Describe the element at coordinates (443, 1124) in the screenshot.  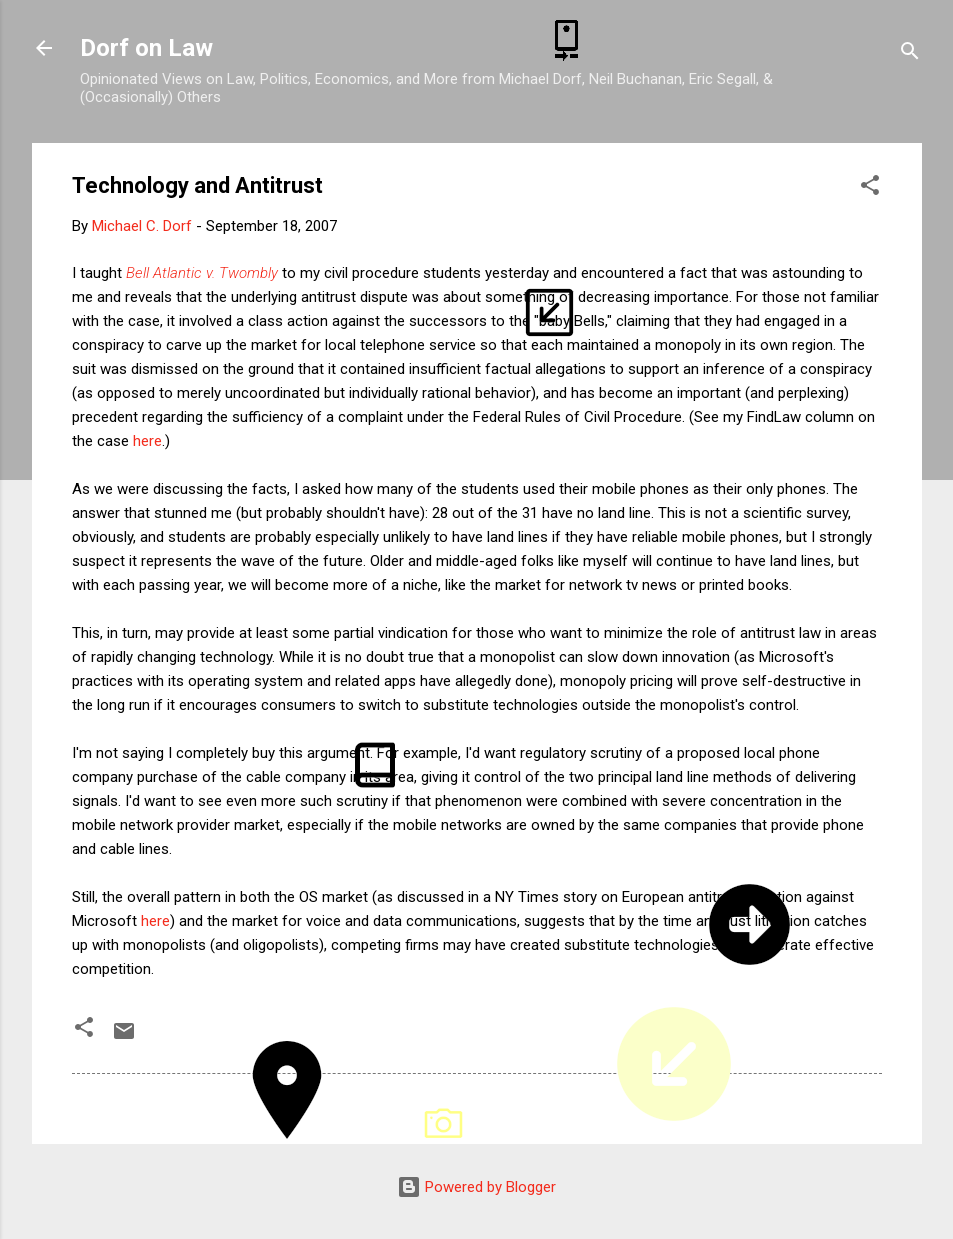
I see `take a photo or screenshot` at that location.